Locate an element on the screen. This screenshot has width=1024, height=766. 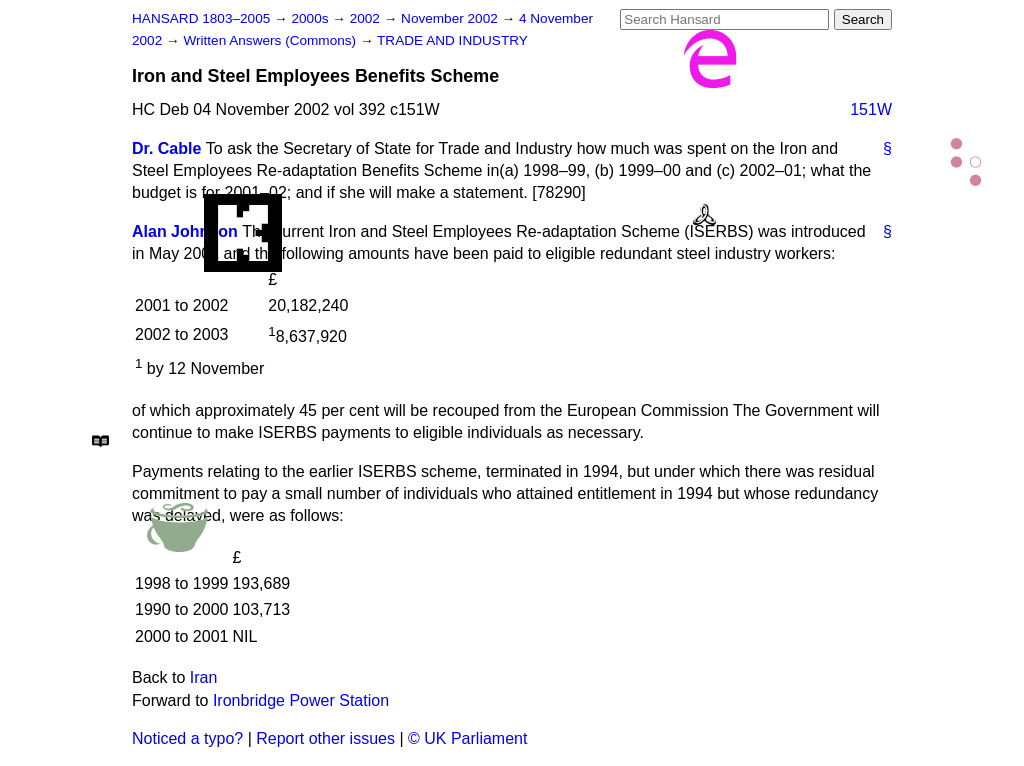
open the Kick streaming platform is located at coordinates (243, 233).